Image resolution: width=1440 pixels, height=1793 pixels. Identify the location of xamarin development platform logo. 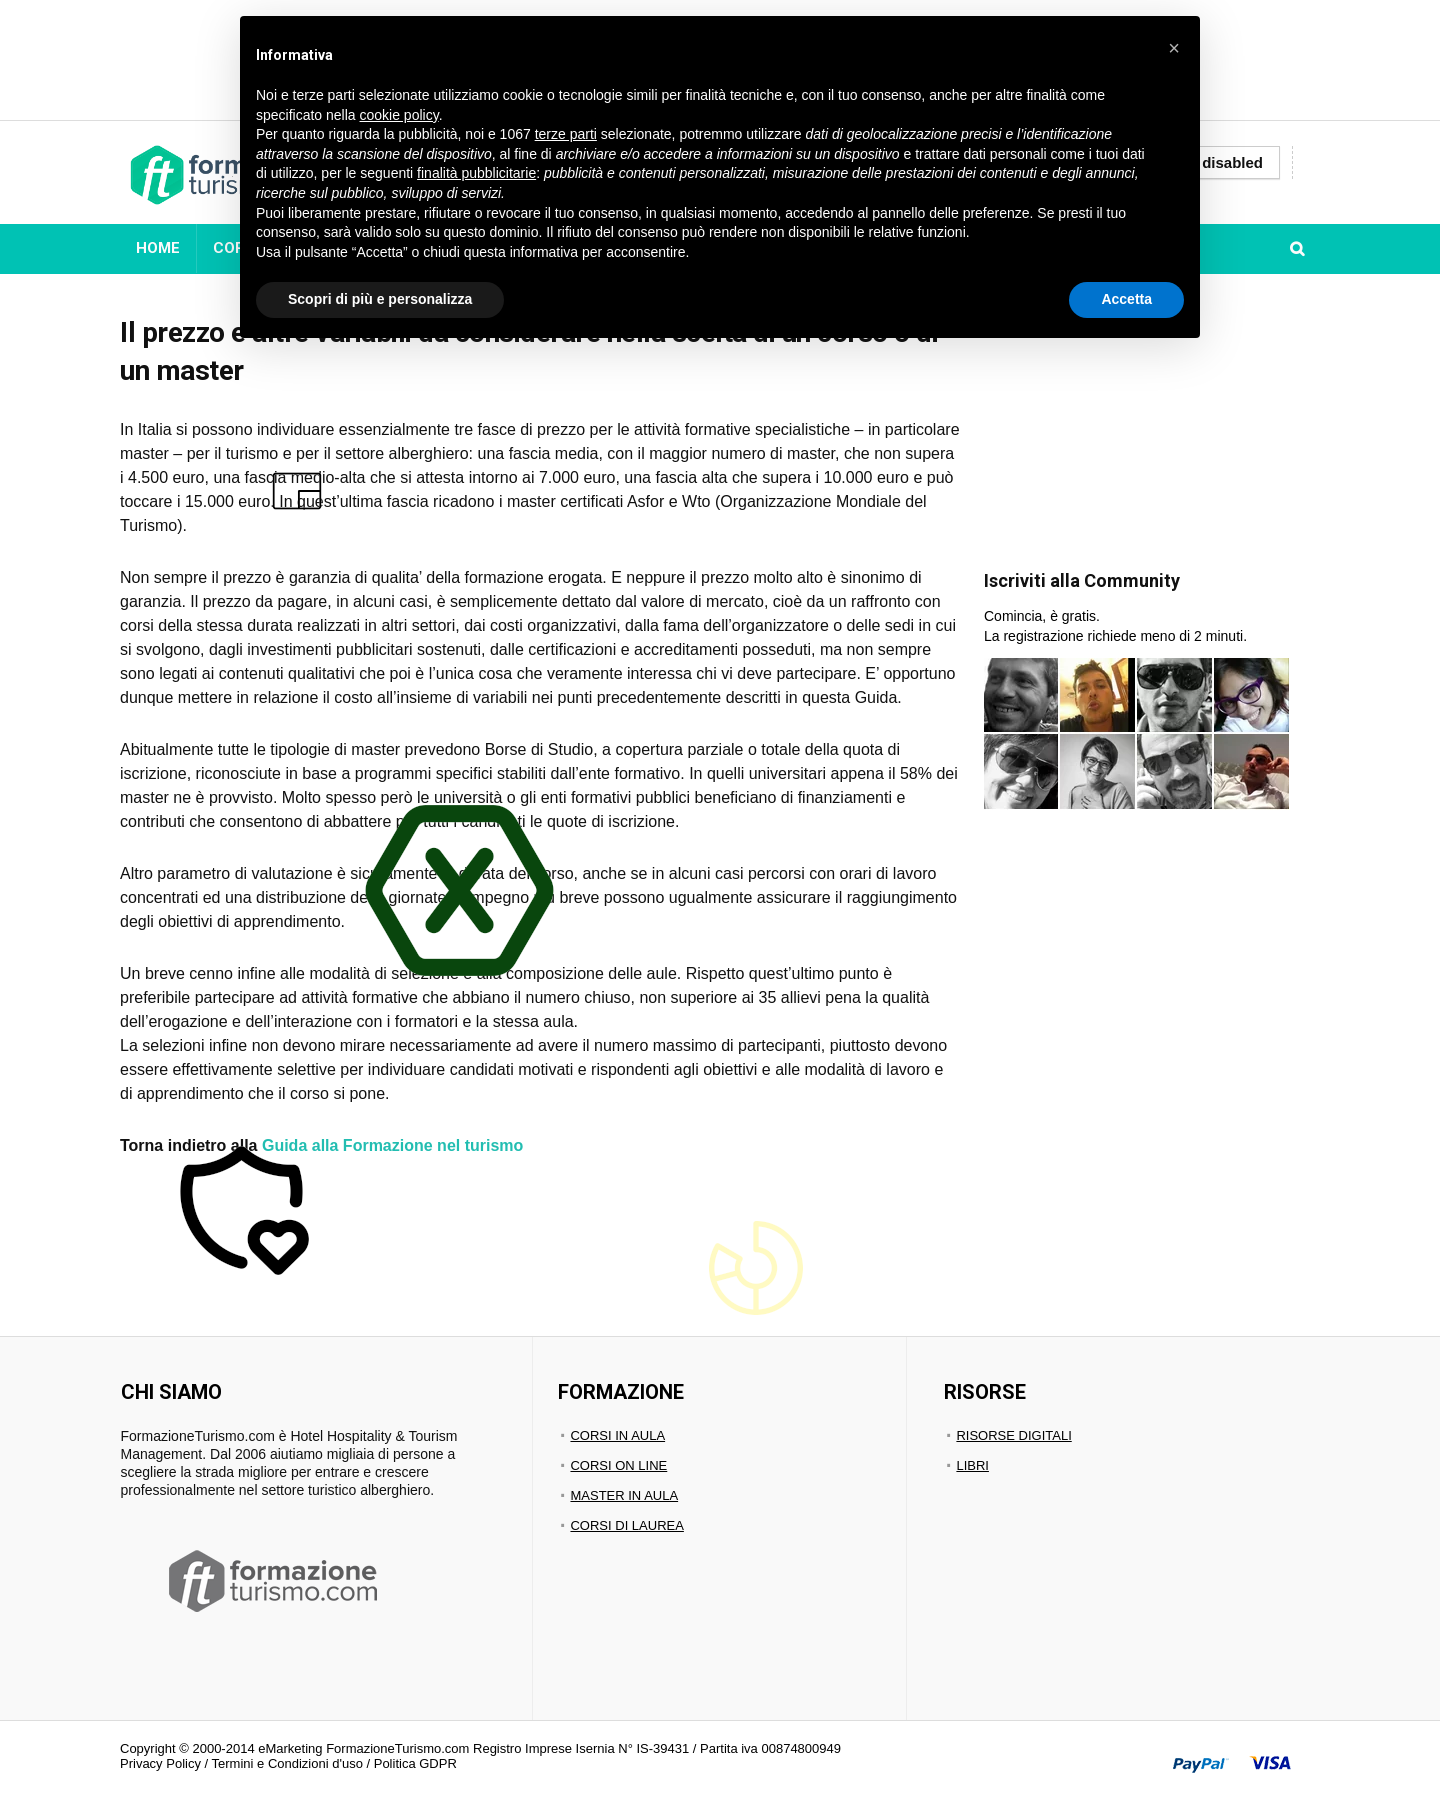
(459, 890).